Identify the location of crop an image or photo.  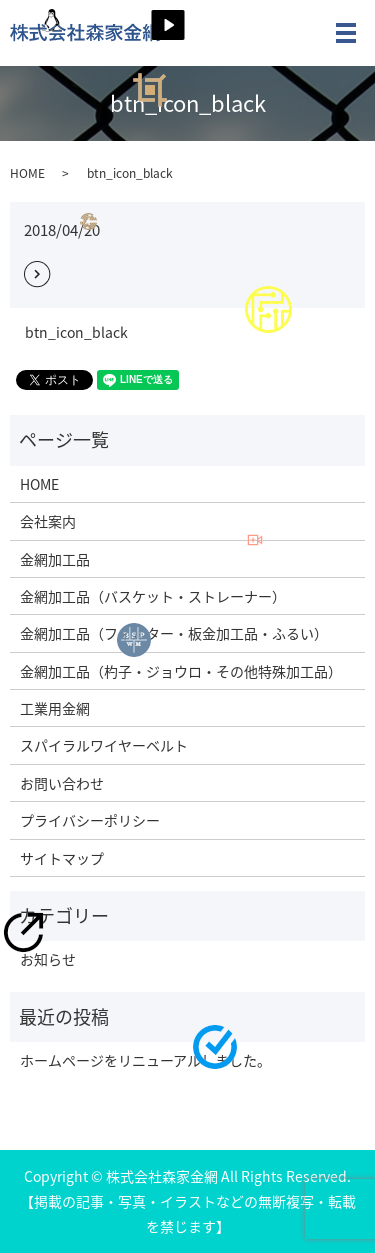
(150, 90).